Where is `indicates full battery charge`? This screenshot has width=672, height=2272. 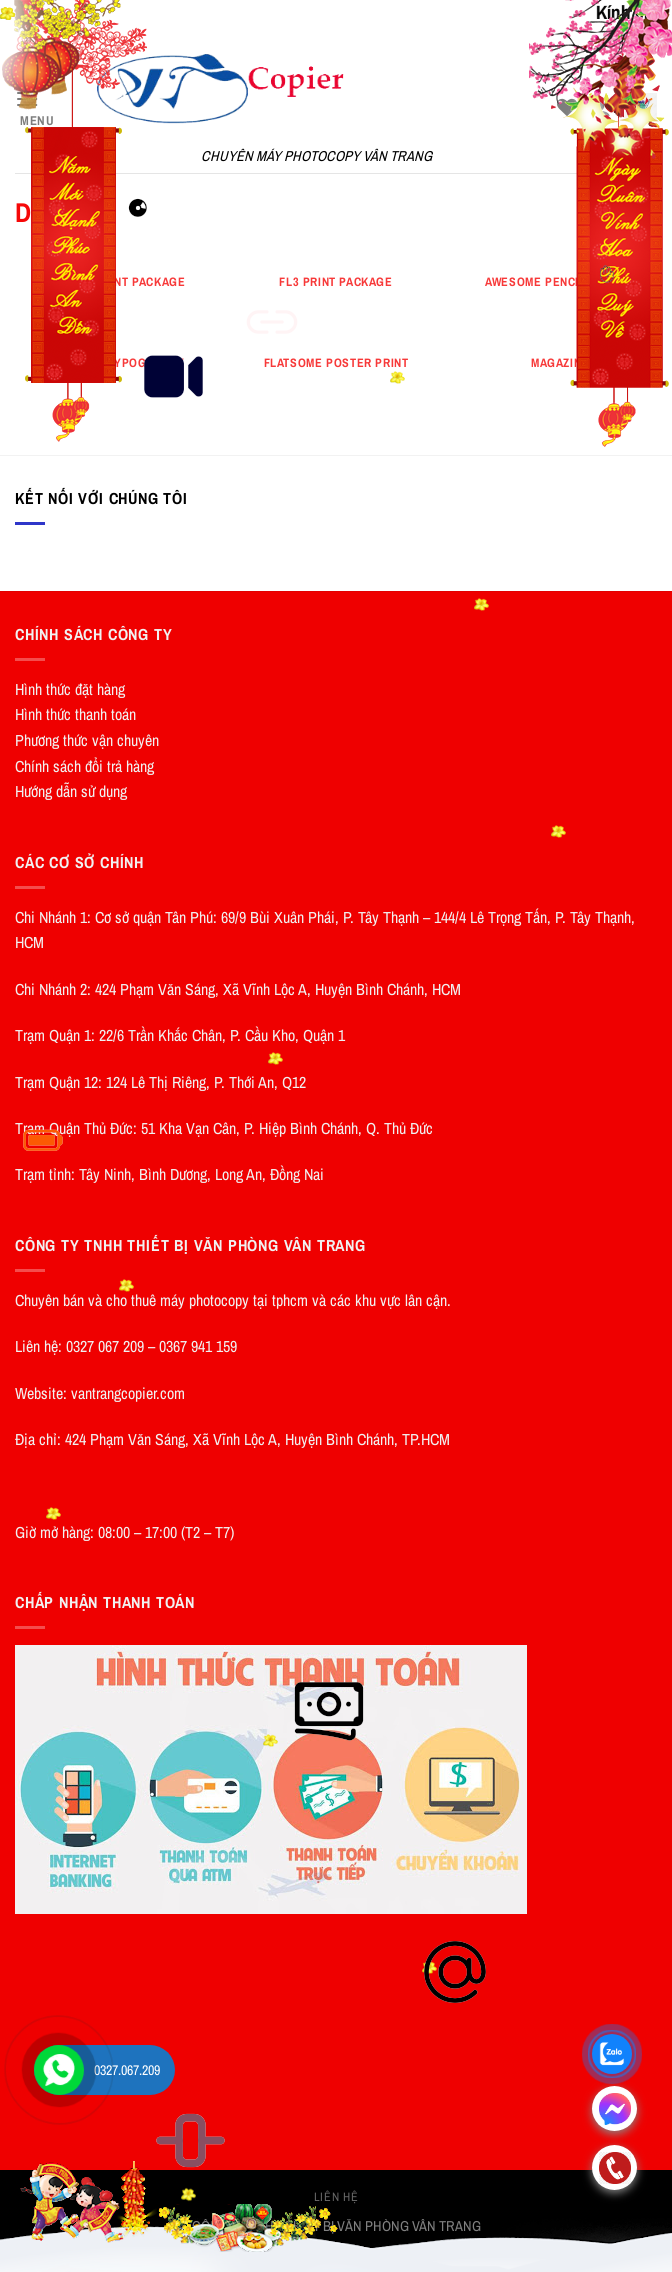 indicates full battery charge is located at coordinates (43, 1139).